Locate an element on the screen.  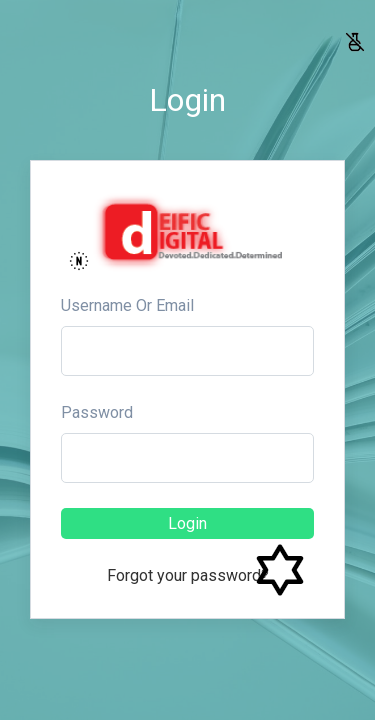
indicates jewish or kosher-related content is located at coordinates (280, 570).